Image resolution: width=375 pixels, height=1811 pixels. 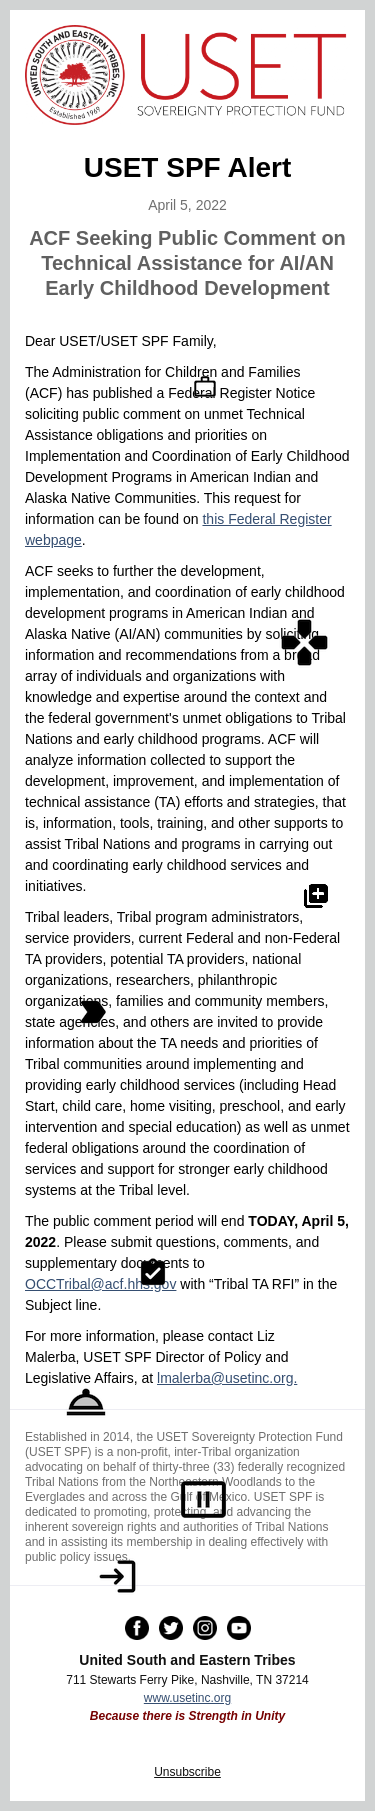 What do you see at coordinates (86, 1402) in the screenshot?
I see `request room service or hotel amenities` at bounding box center [86, 1402].